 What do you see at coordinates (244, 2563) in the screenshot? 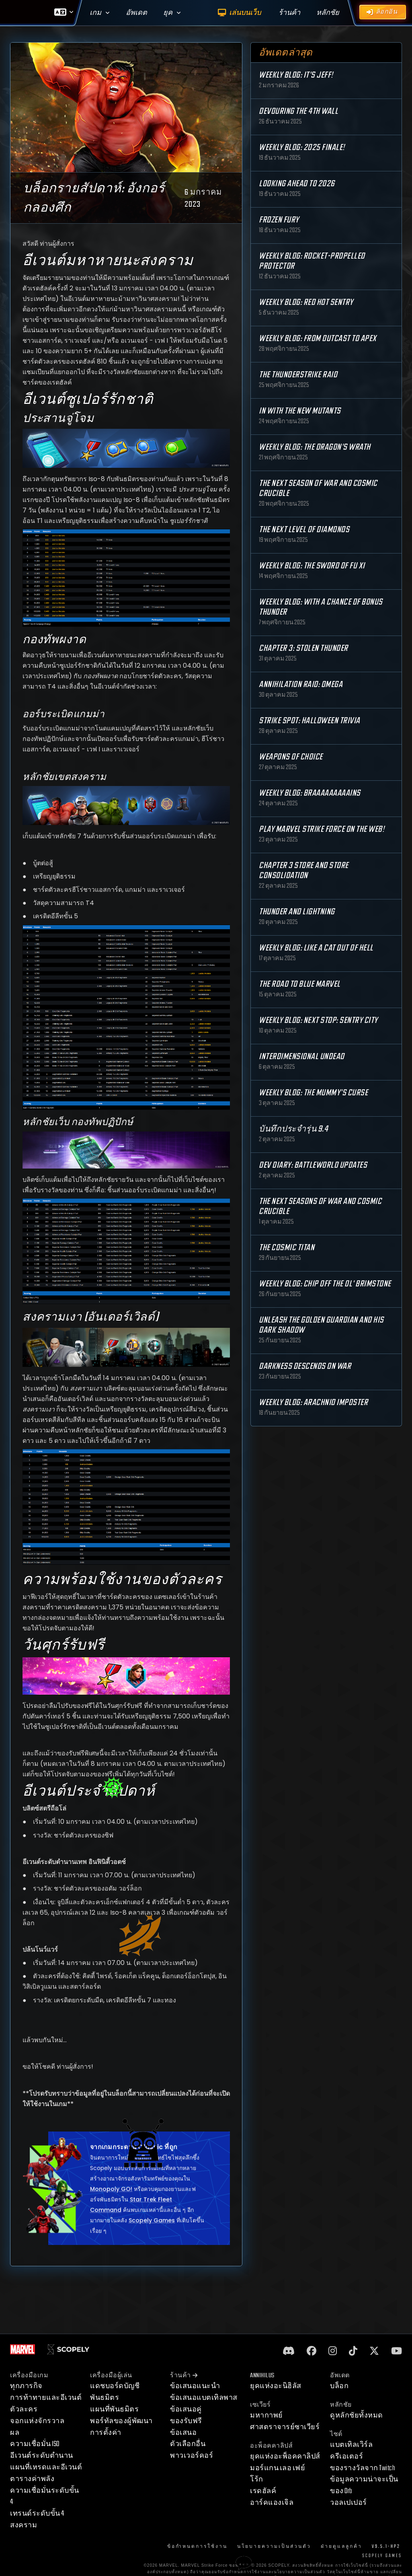
I see `compose a new message or chat` at bounding box center [244, 2563].